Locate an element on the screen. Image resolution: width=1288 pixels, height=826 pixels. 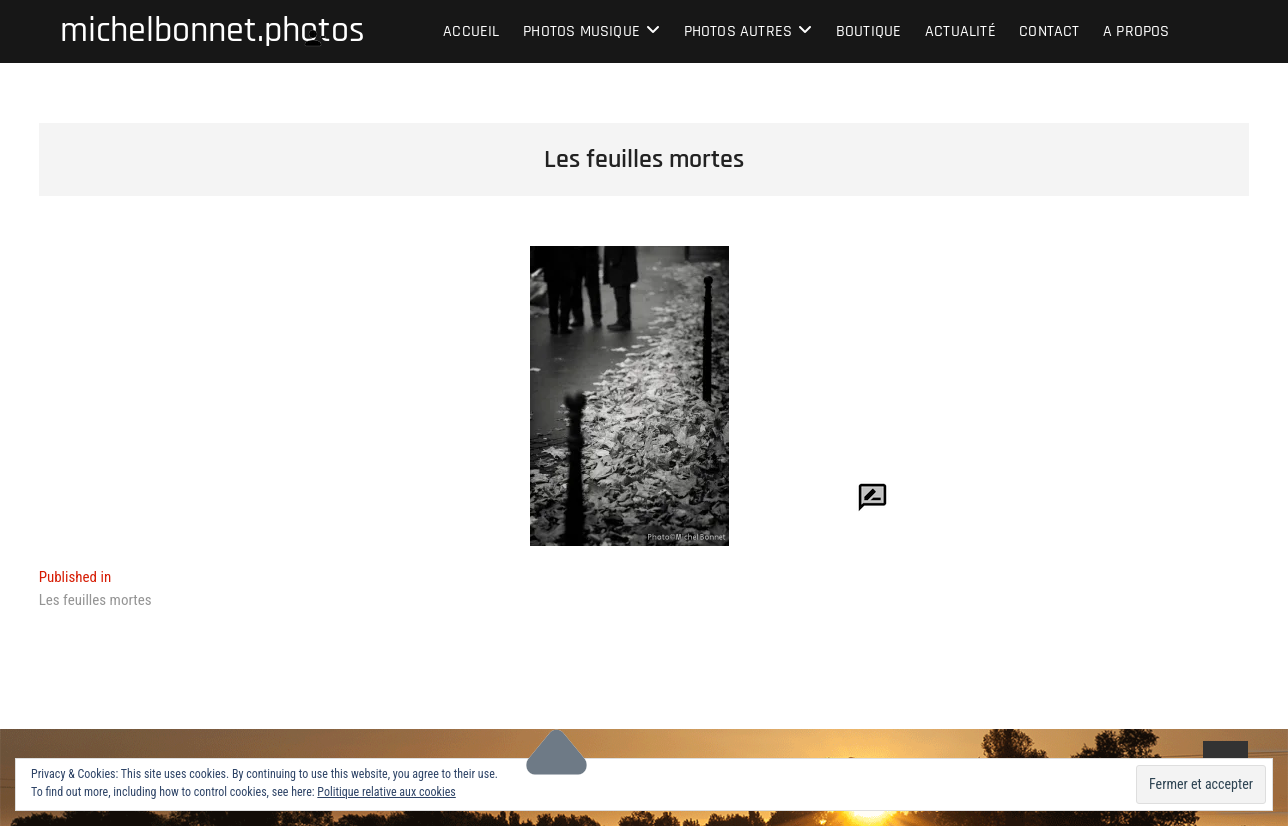
remove a contact or friend is located at coordinates (315, 38).